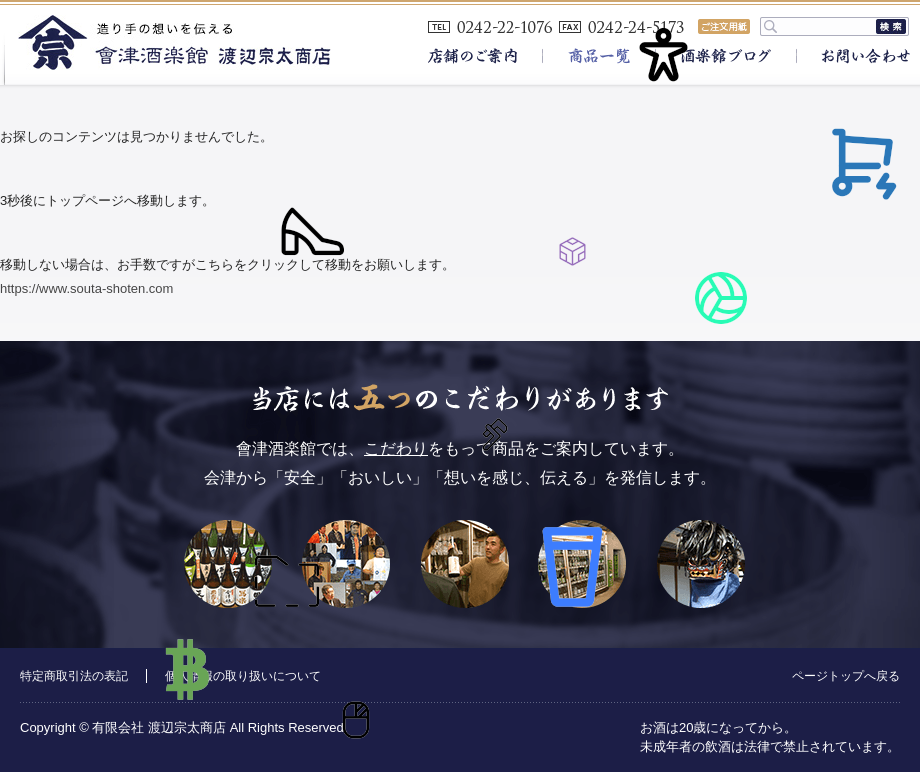  What do you see at coordinates (309, 233) in the screenshot?
I see `browse women's footwear category` at bounding box center [309, 233].